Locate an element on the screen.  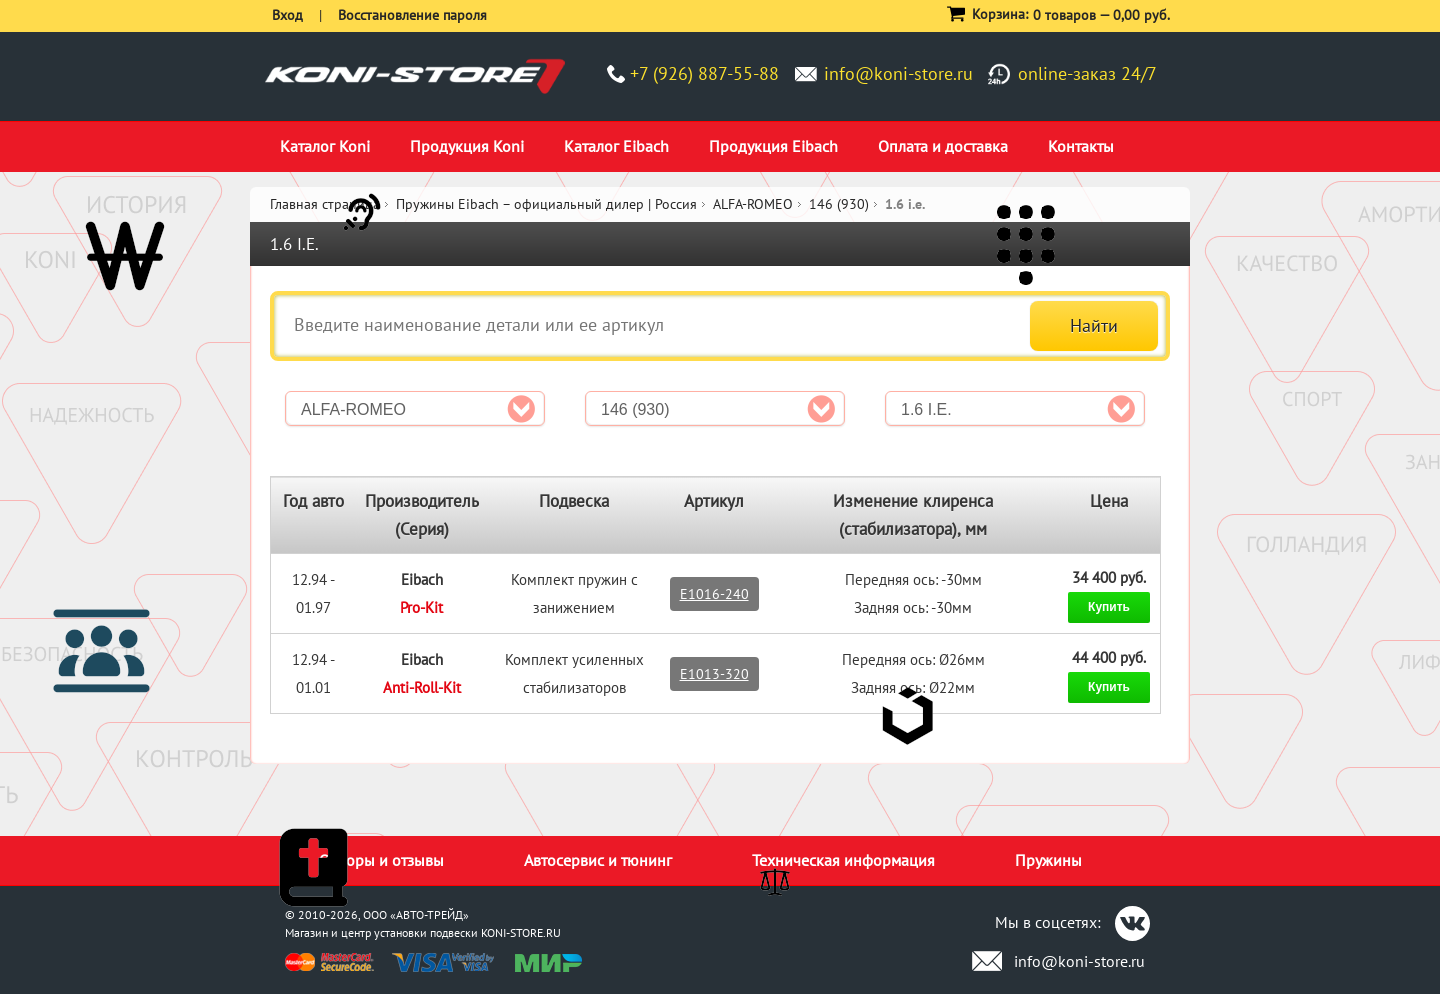
access religious texts or scripture is located at coordinates (313, 867).